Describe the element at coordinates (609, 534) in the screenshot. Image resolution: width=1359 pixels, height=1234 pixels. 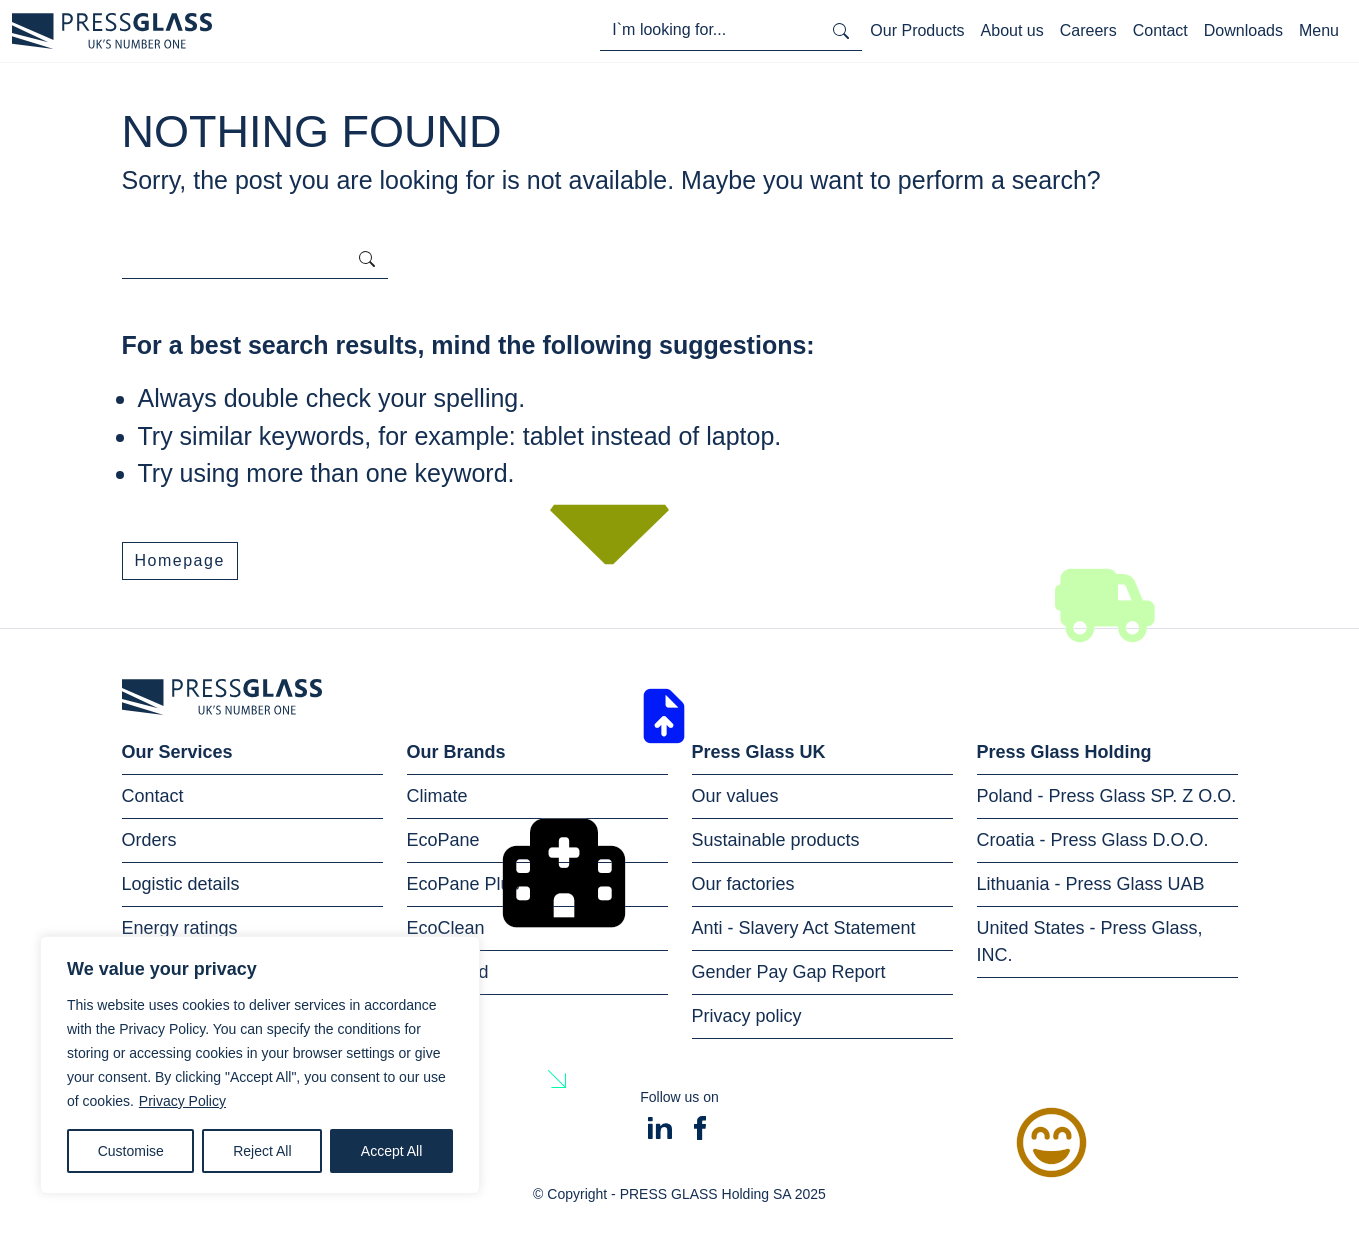
I see `expand a dropdown menu or list` at that location.